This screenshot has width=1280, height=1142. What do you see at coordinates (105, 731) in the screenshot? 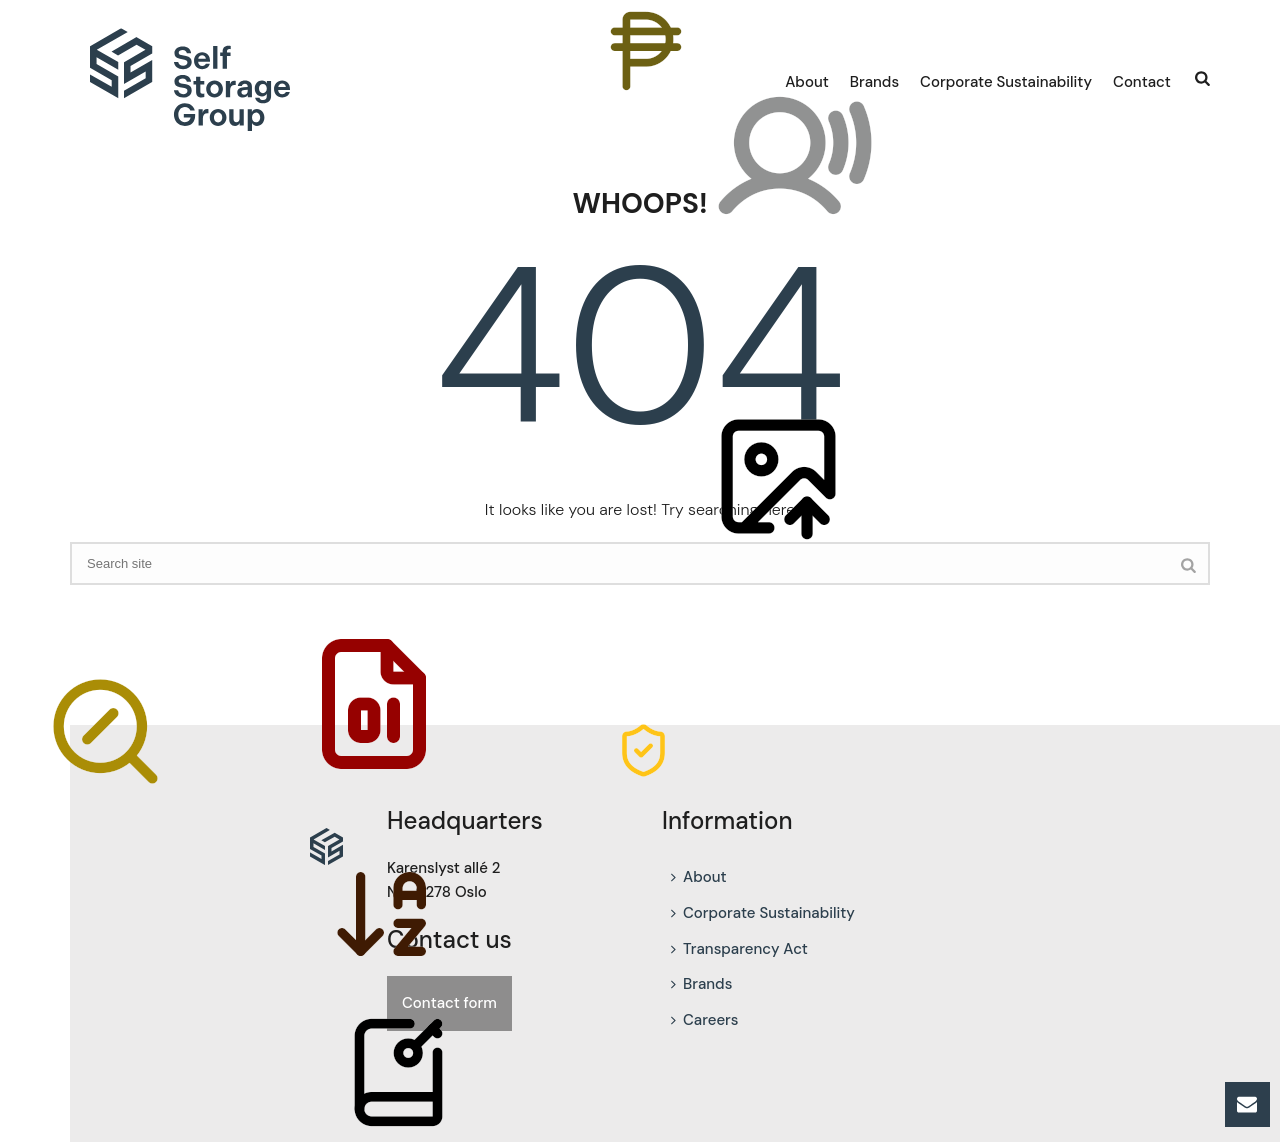
I see `search is disabled or unavailable` at bounding box center [105, 731].